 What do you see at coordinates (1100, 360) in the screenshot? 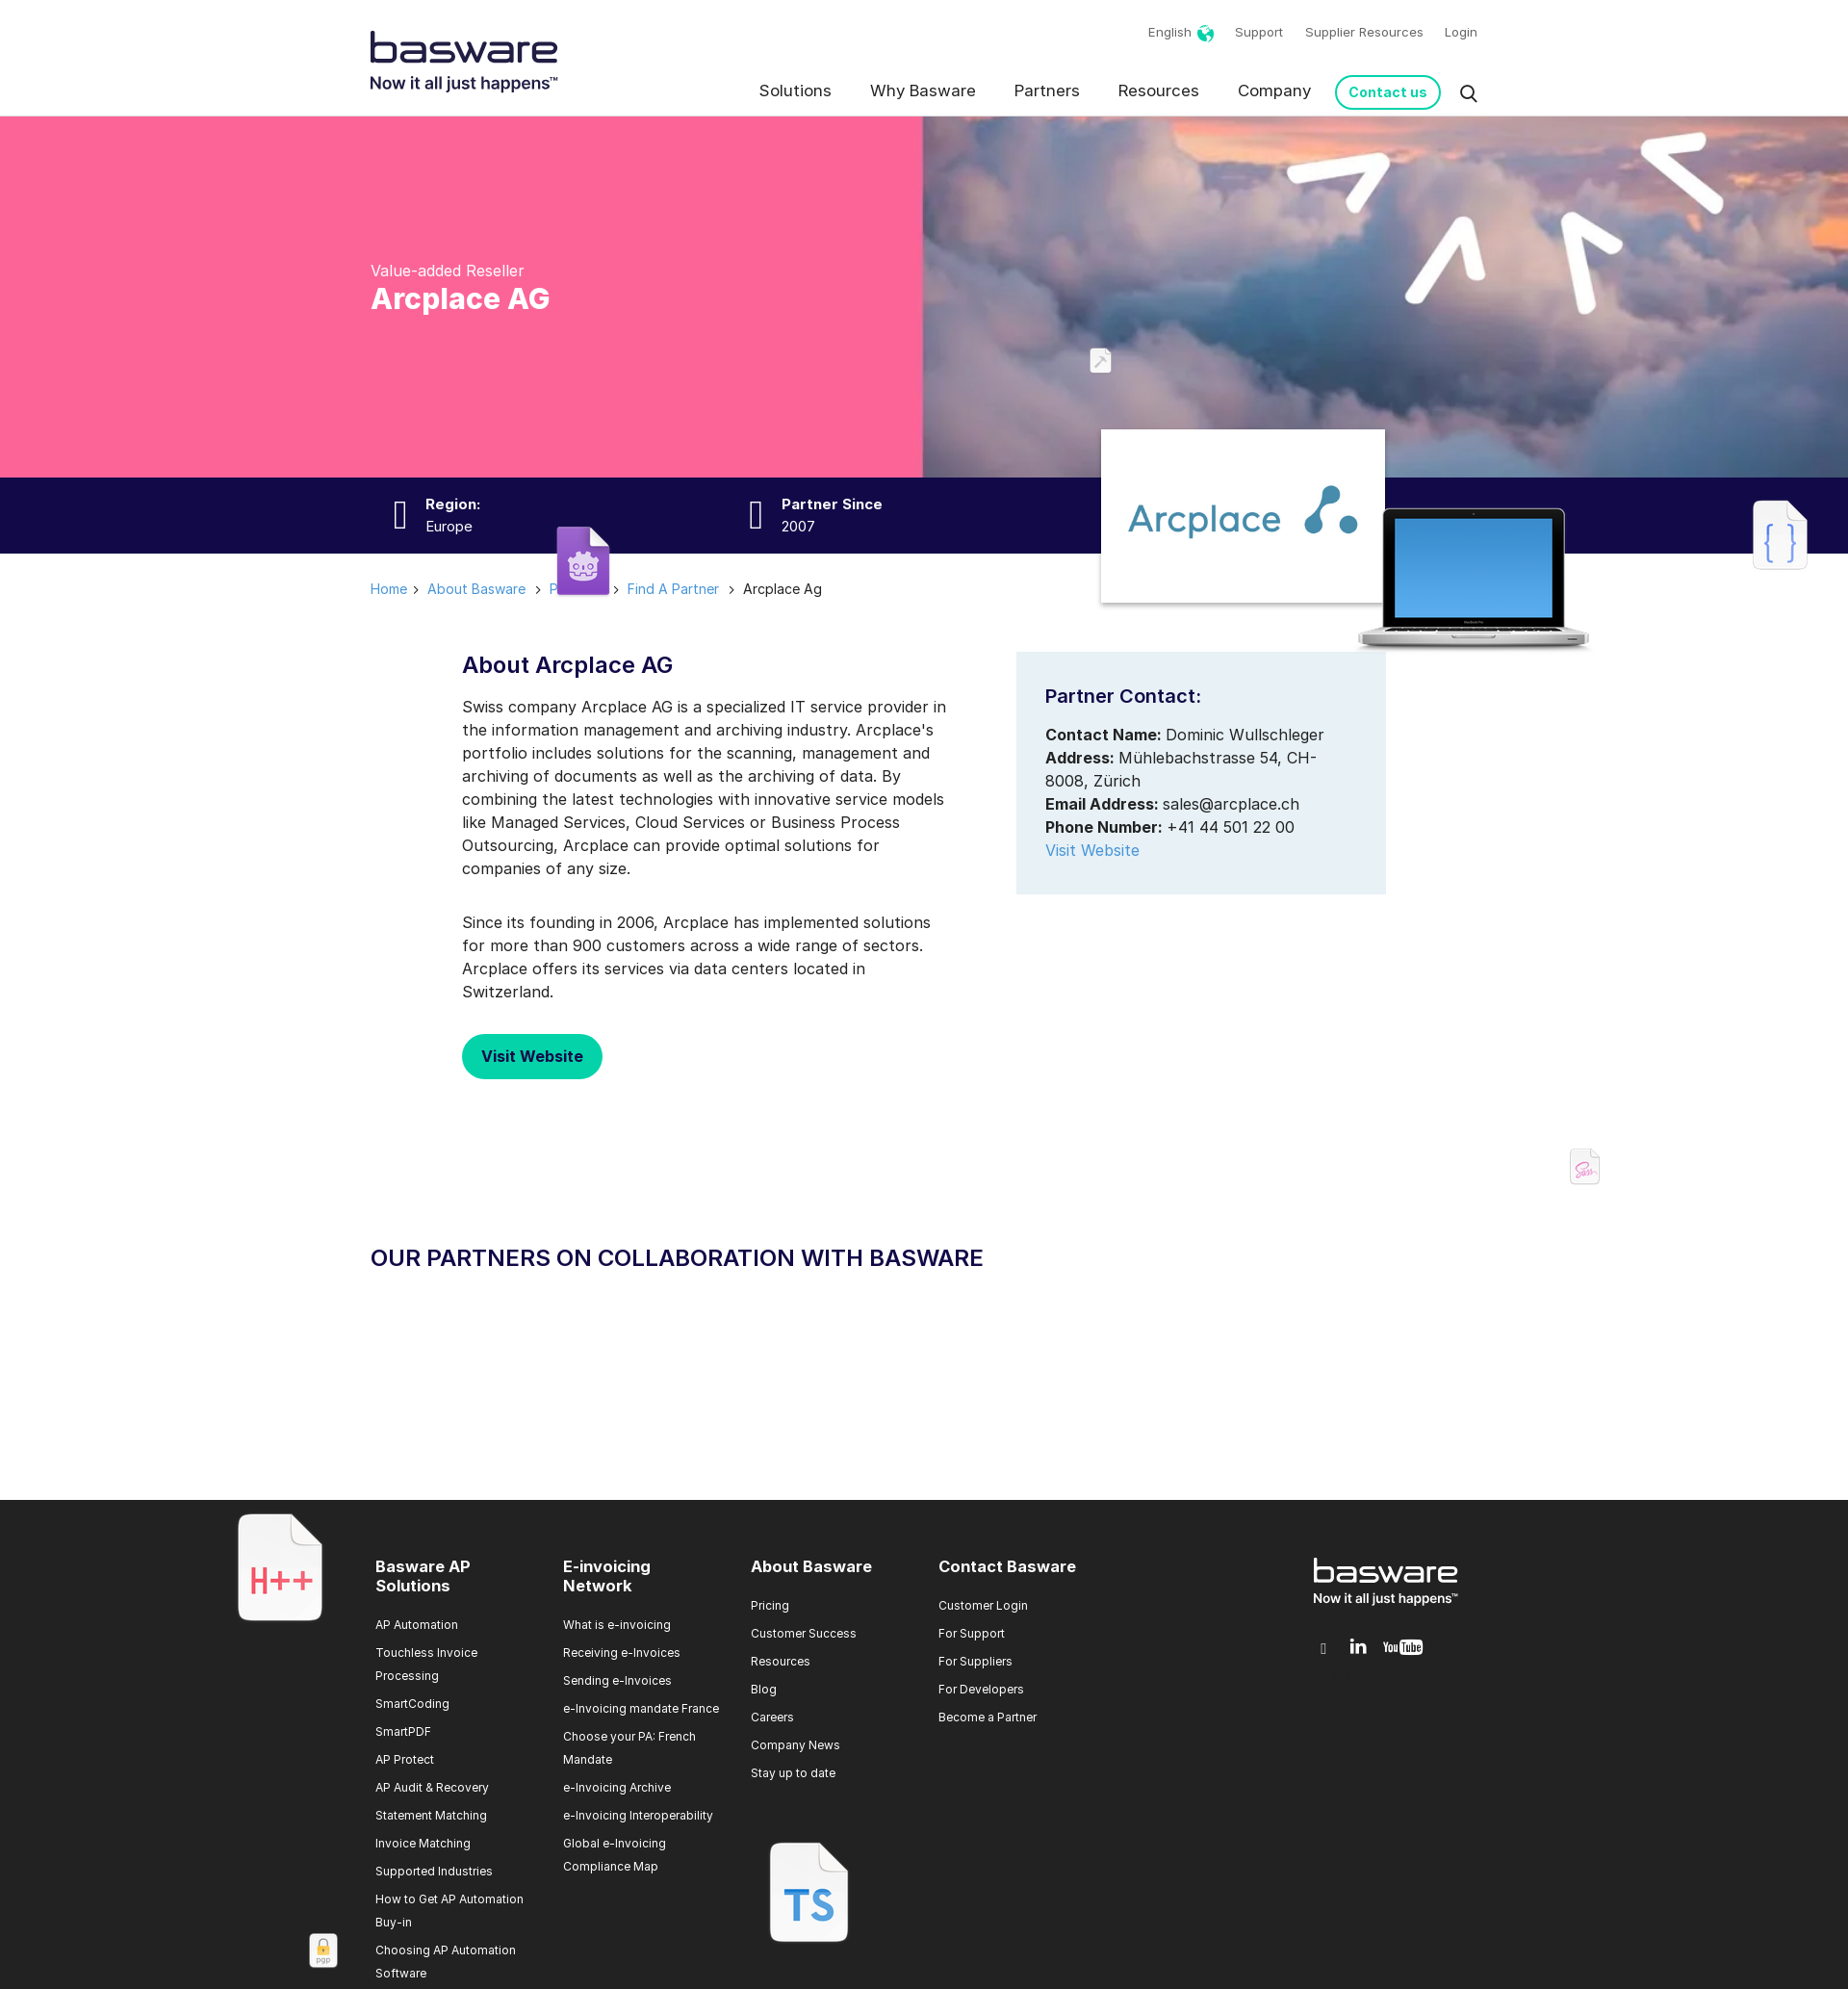
I see `a makefile or build configuration file` at bounding box center [1100, 360].